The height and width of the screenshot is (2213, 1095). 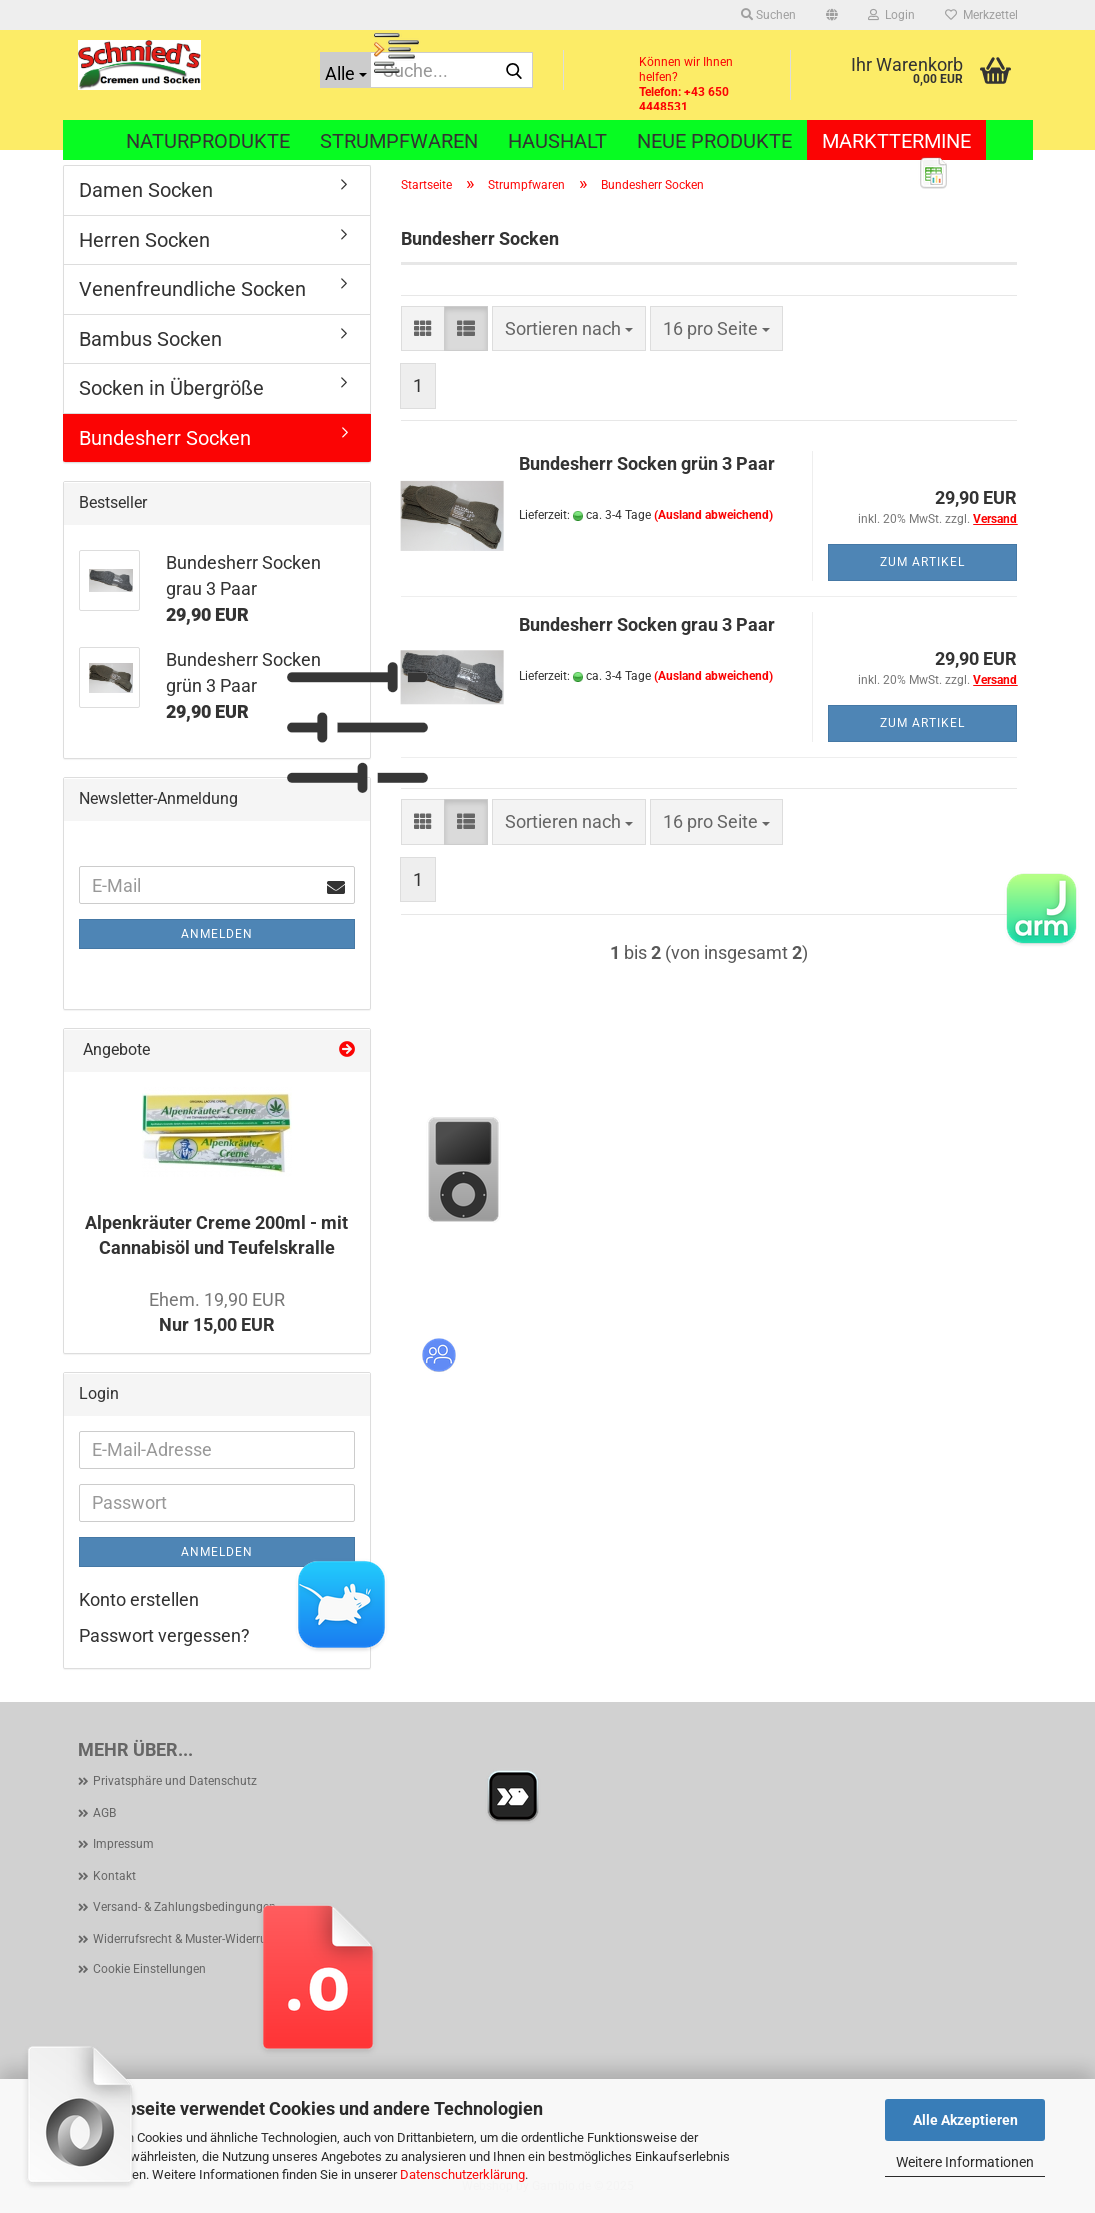 I want to click on launch xfce desktop environment, so click(x=341, y=1604).